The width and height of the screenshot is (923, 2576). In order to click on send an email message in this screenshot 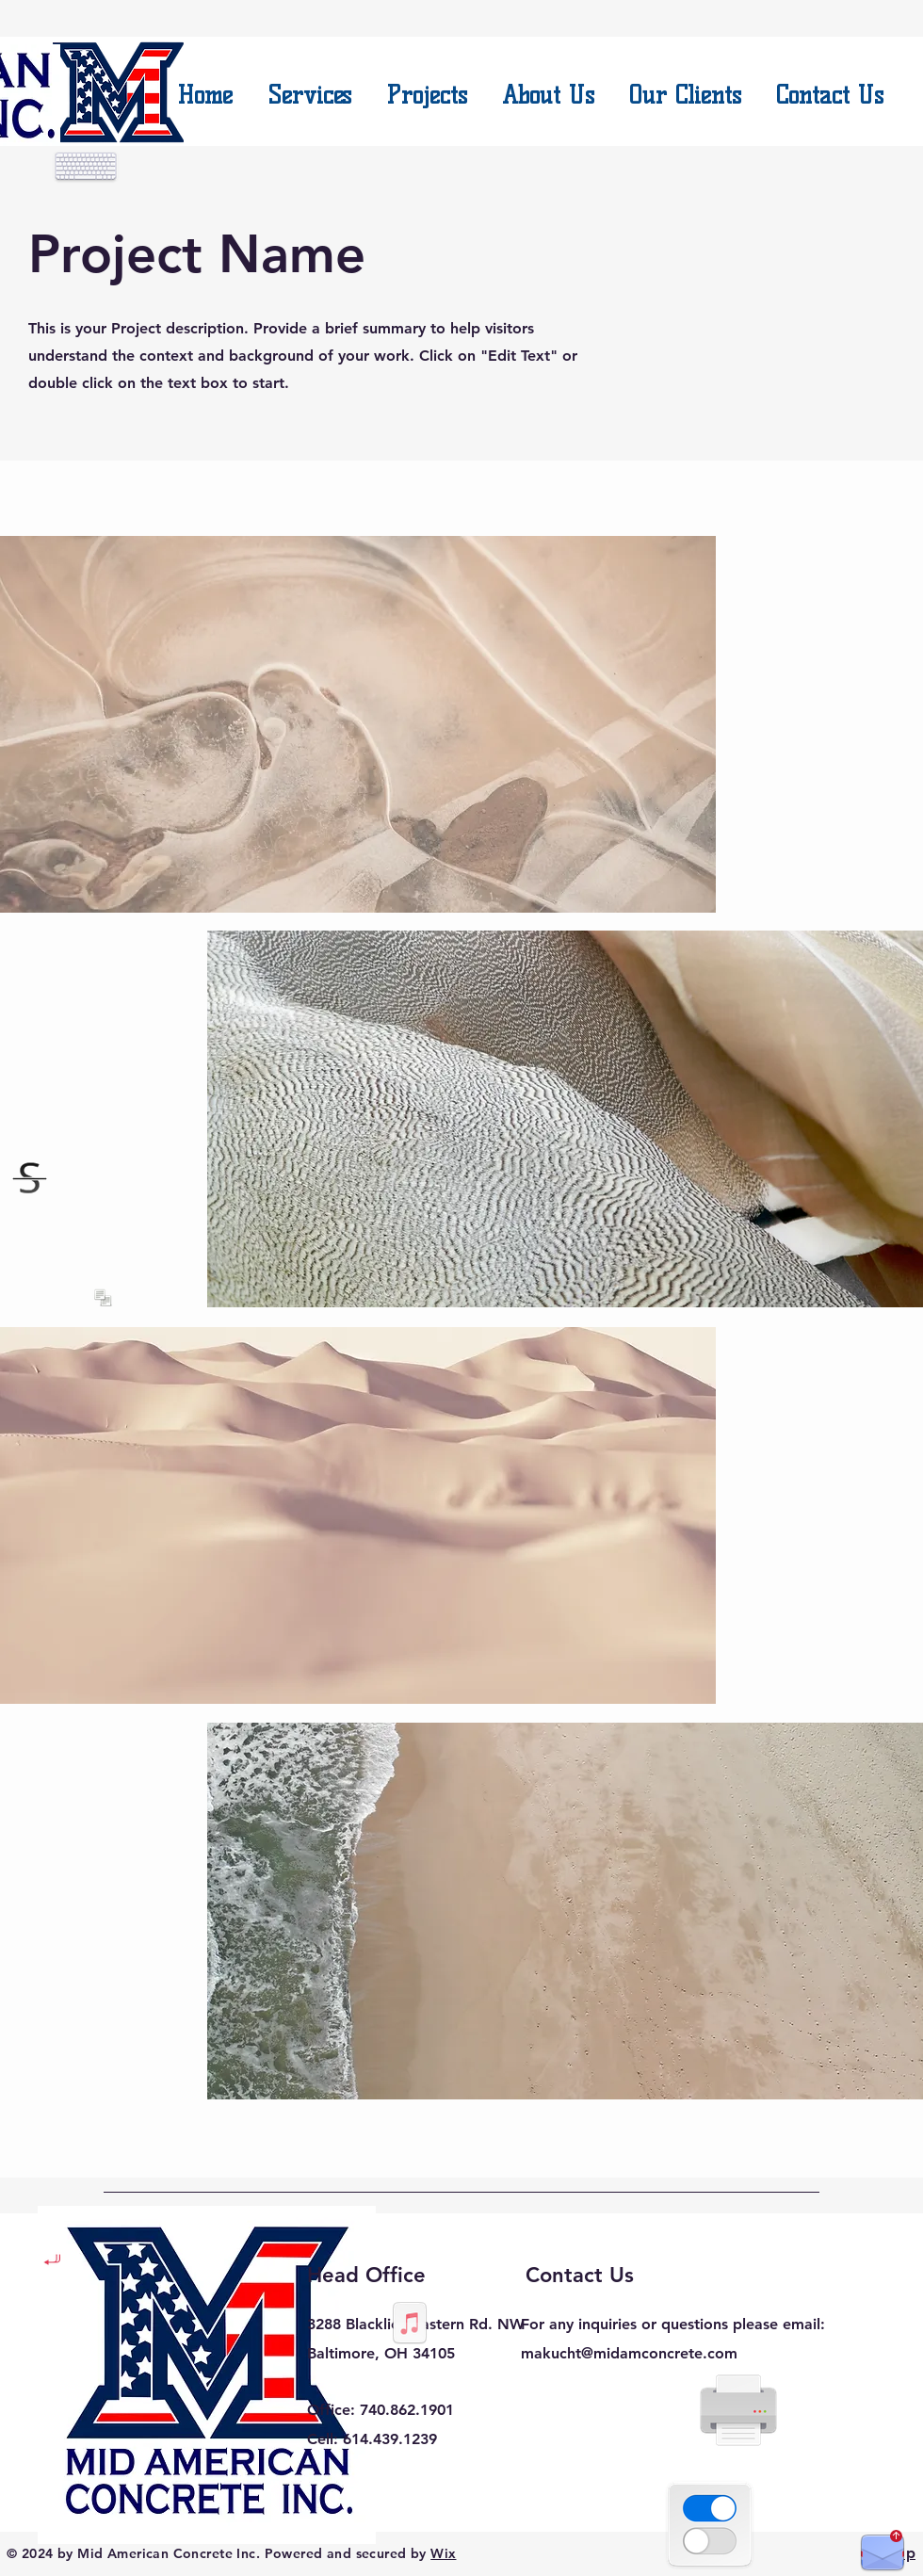, I will do `click(883, 2552)`.